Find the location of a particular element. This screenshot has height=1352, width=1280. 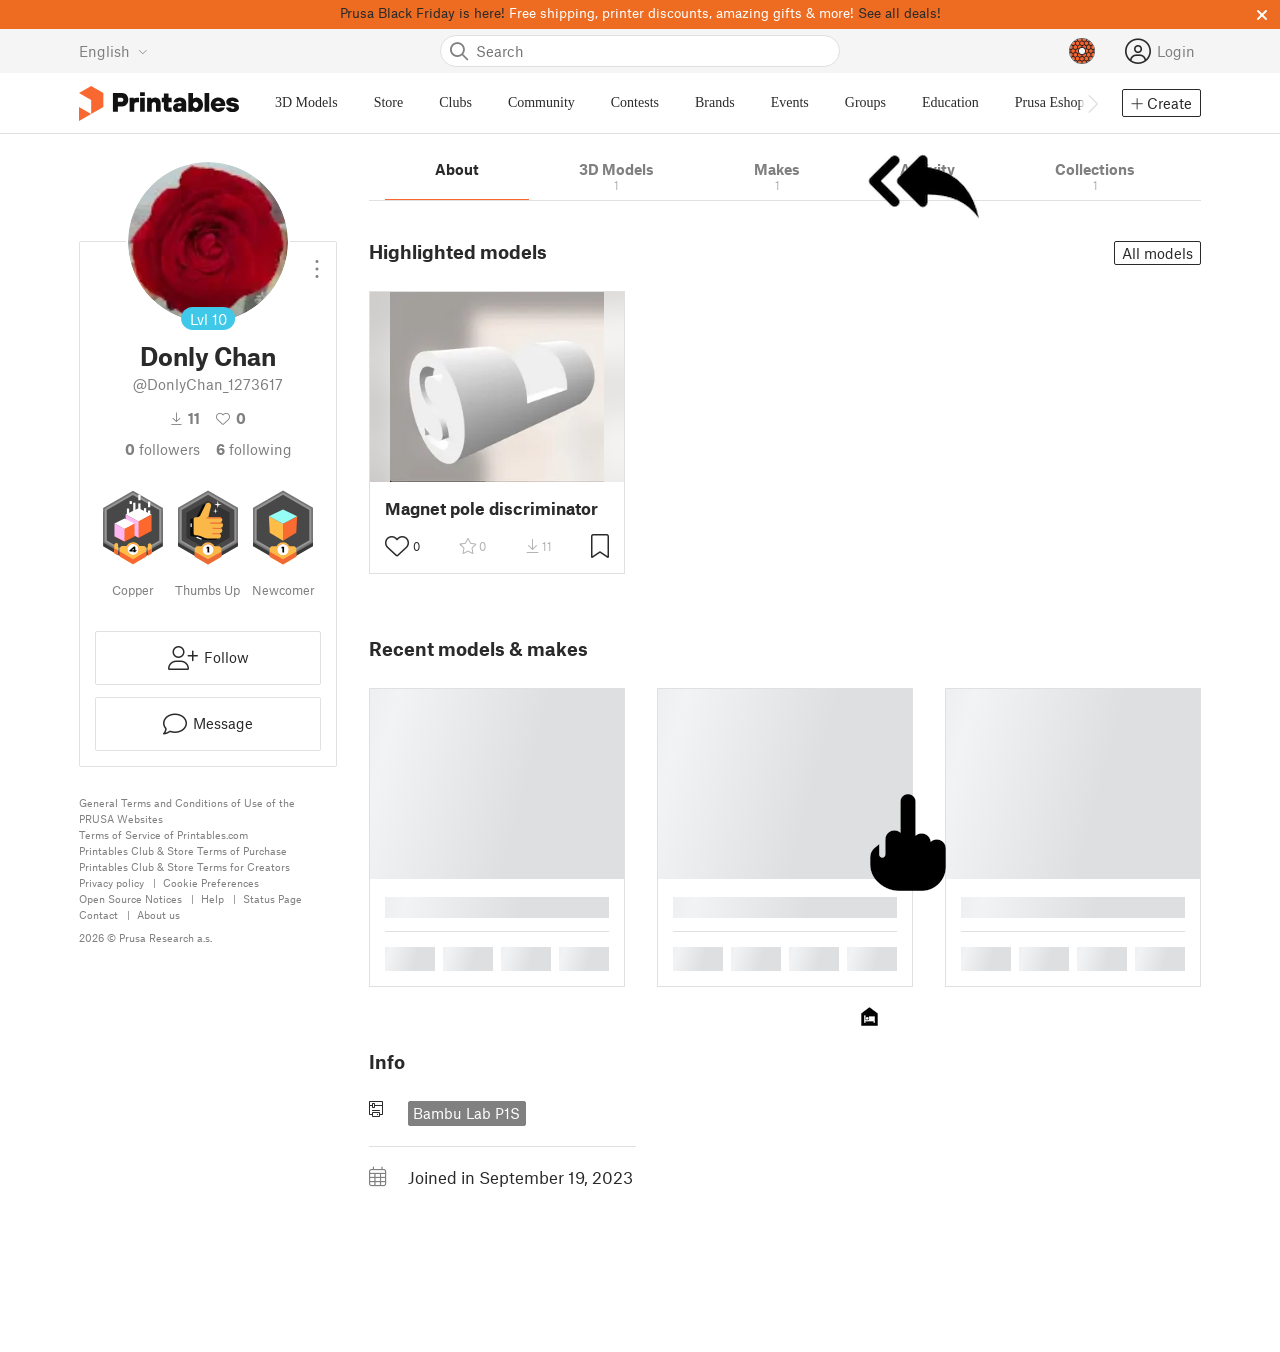

reply to all recipients in an email thread is located at coordinates (923, 181).